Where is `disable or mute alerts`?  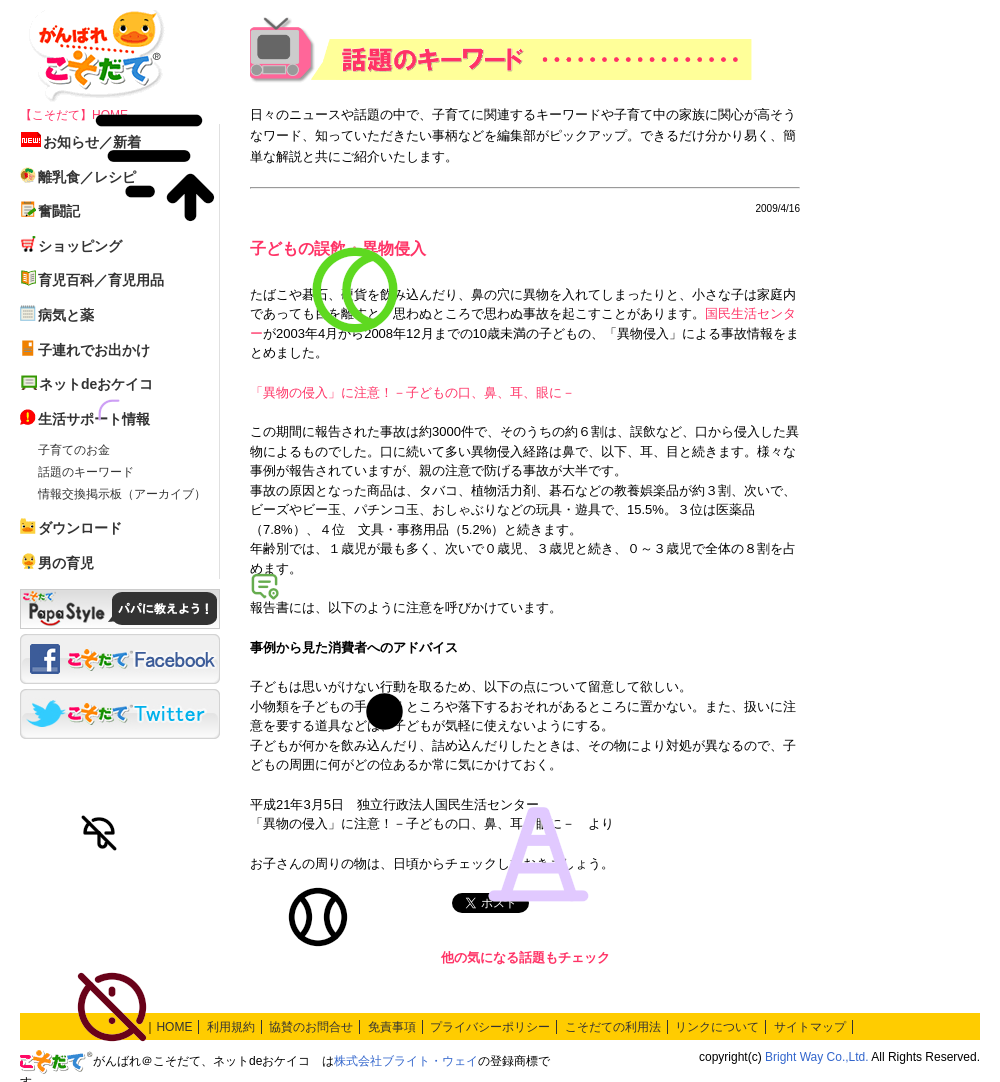 disable or mute alerts is located at coordinates (112, 1007).